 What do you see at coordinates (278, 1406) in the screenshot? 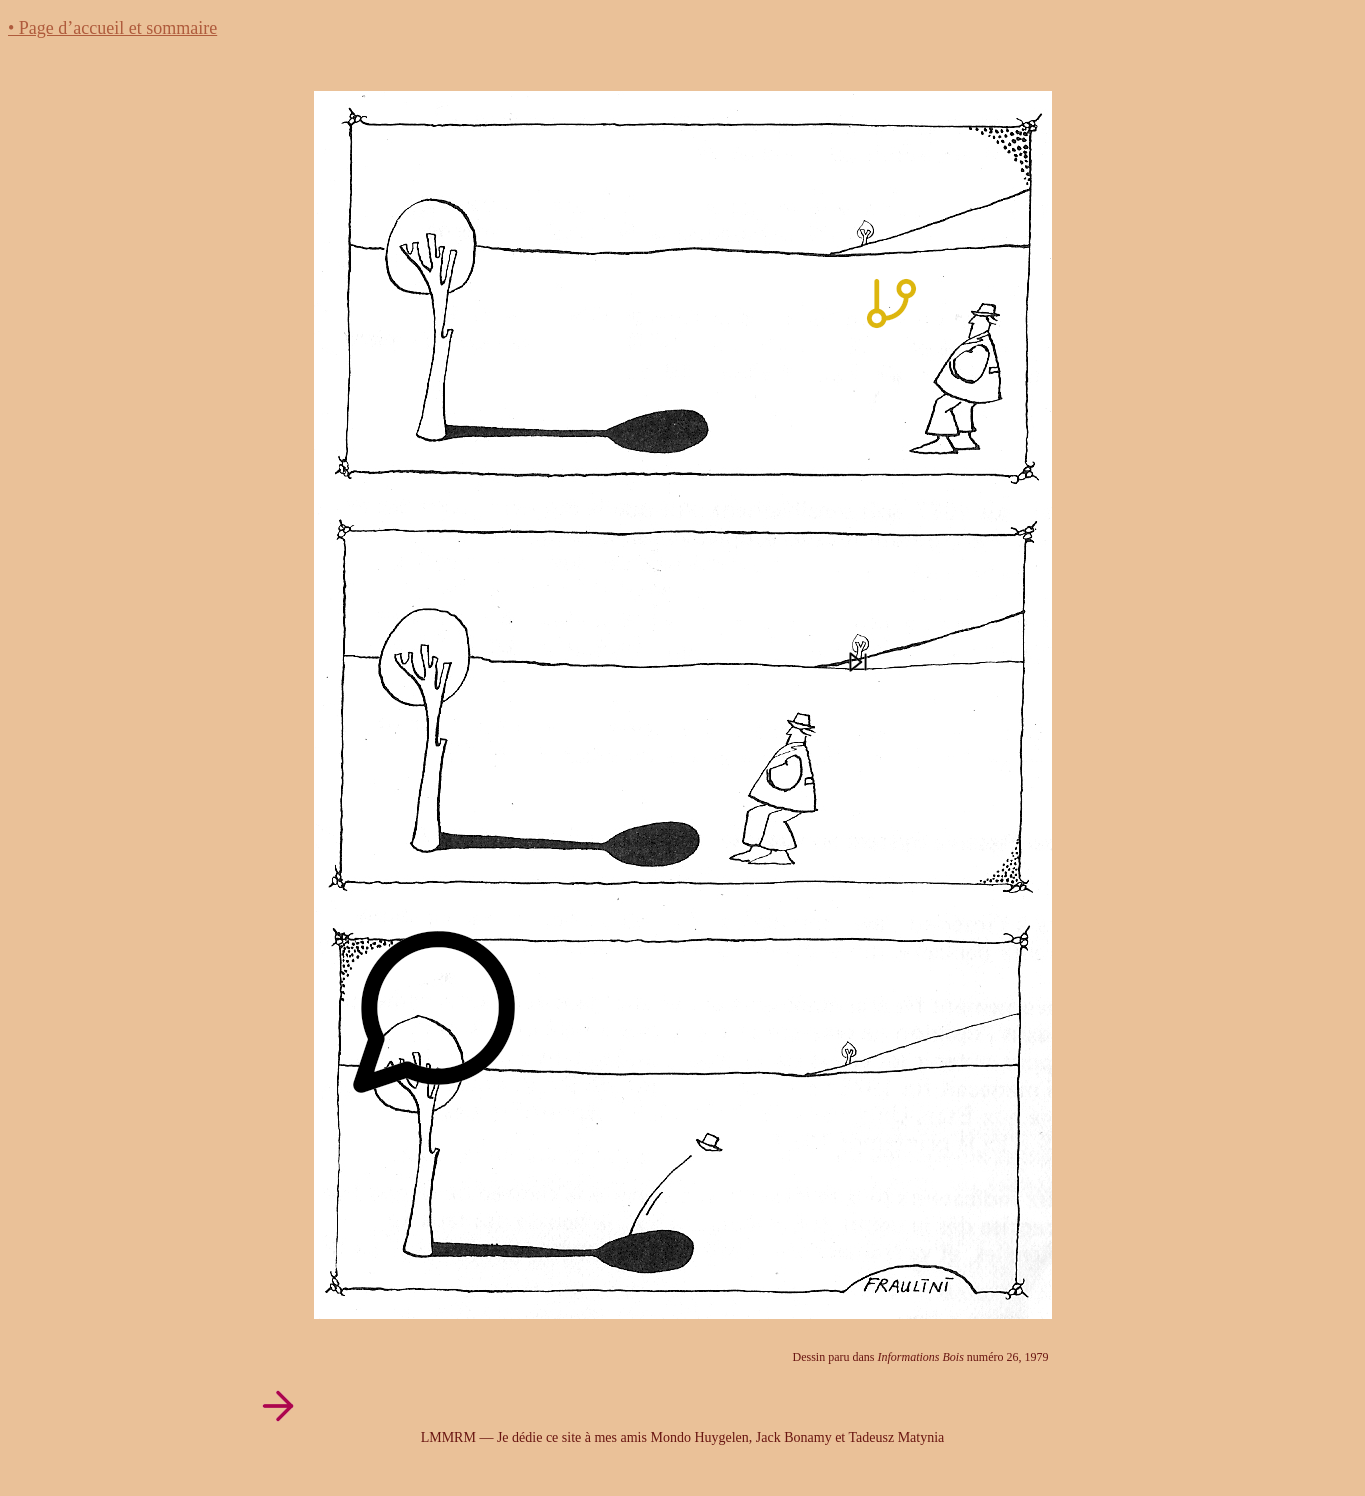
I see `navigate to the next item or page` at bounding box center [278, 1406].